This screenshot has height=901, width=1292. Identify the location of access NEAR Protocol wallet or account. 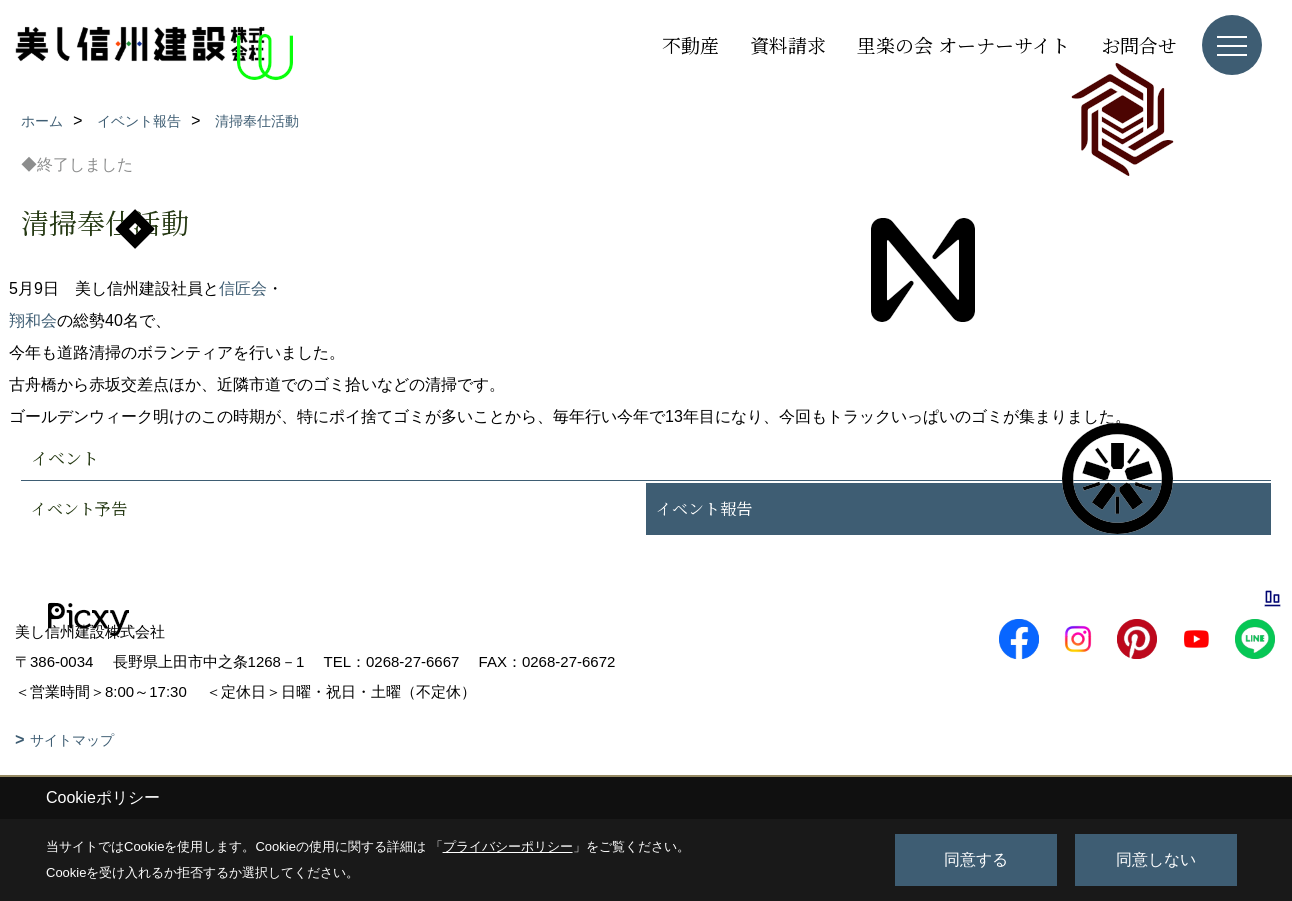
(923, 270).